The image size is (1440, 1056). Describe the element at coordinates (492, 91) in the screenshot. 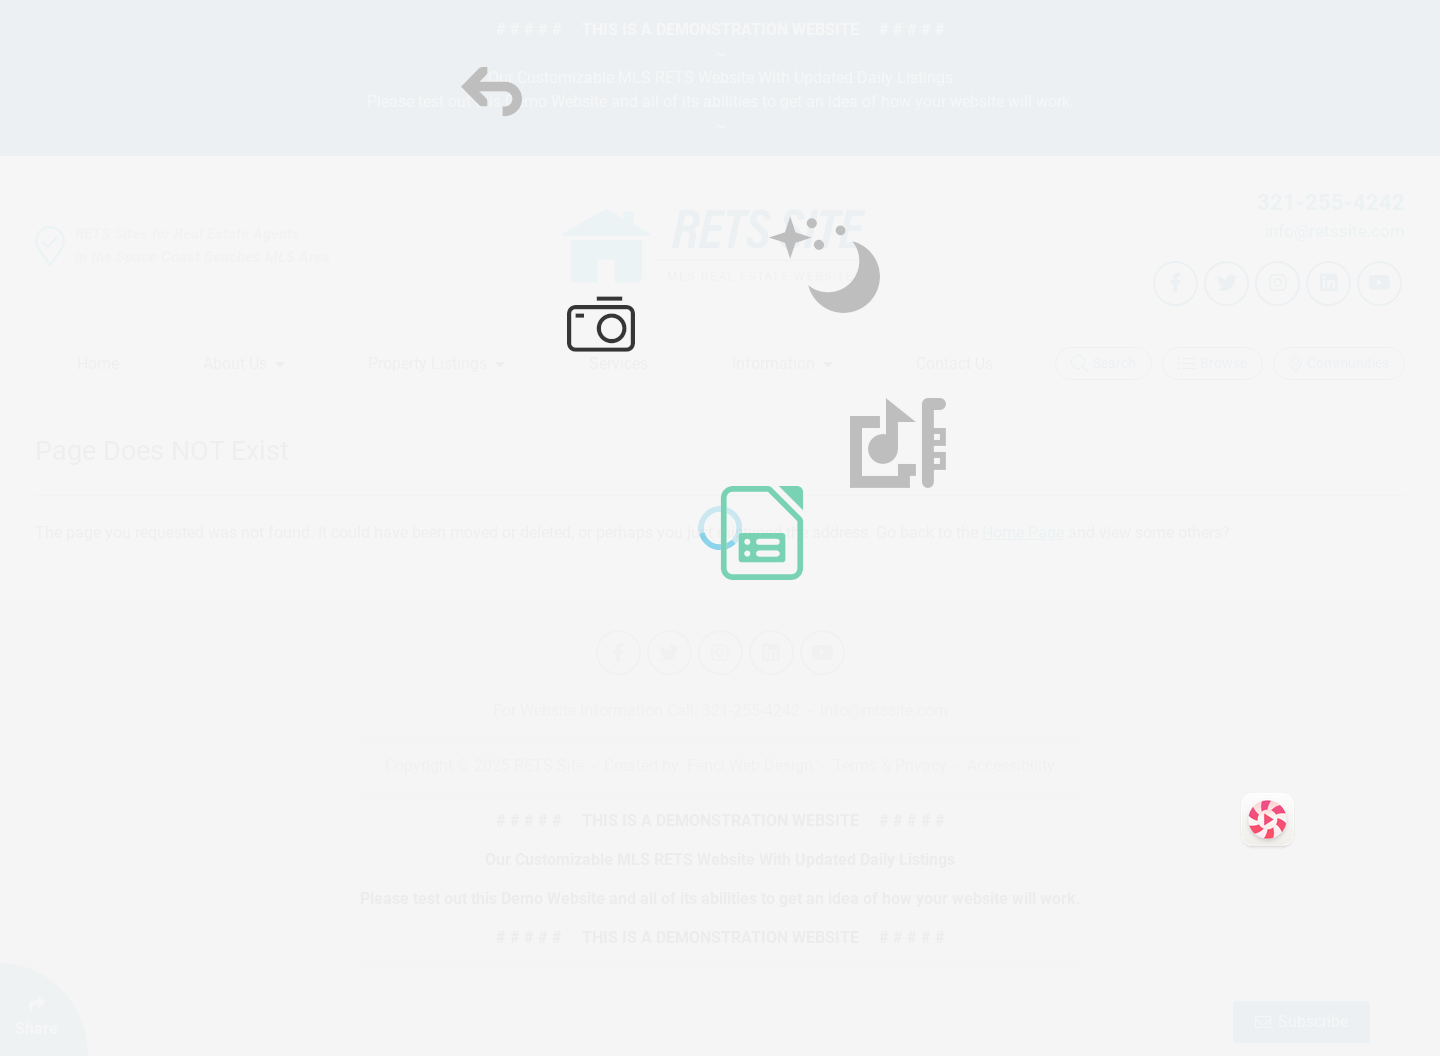

I see `redo last action (right-to-left interface)` at that location.